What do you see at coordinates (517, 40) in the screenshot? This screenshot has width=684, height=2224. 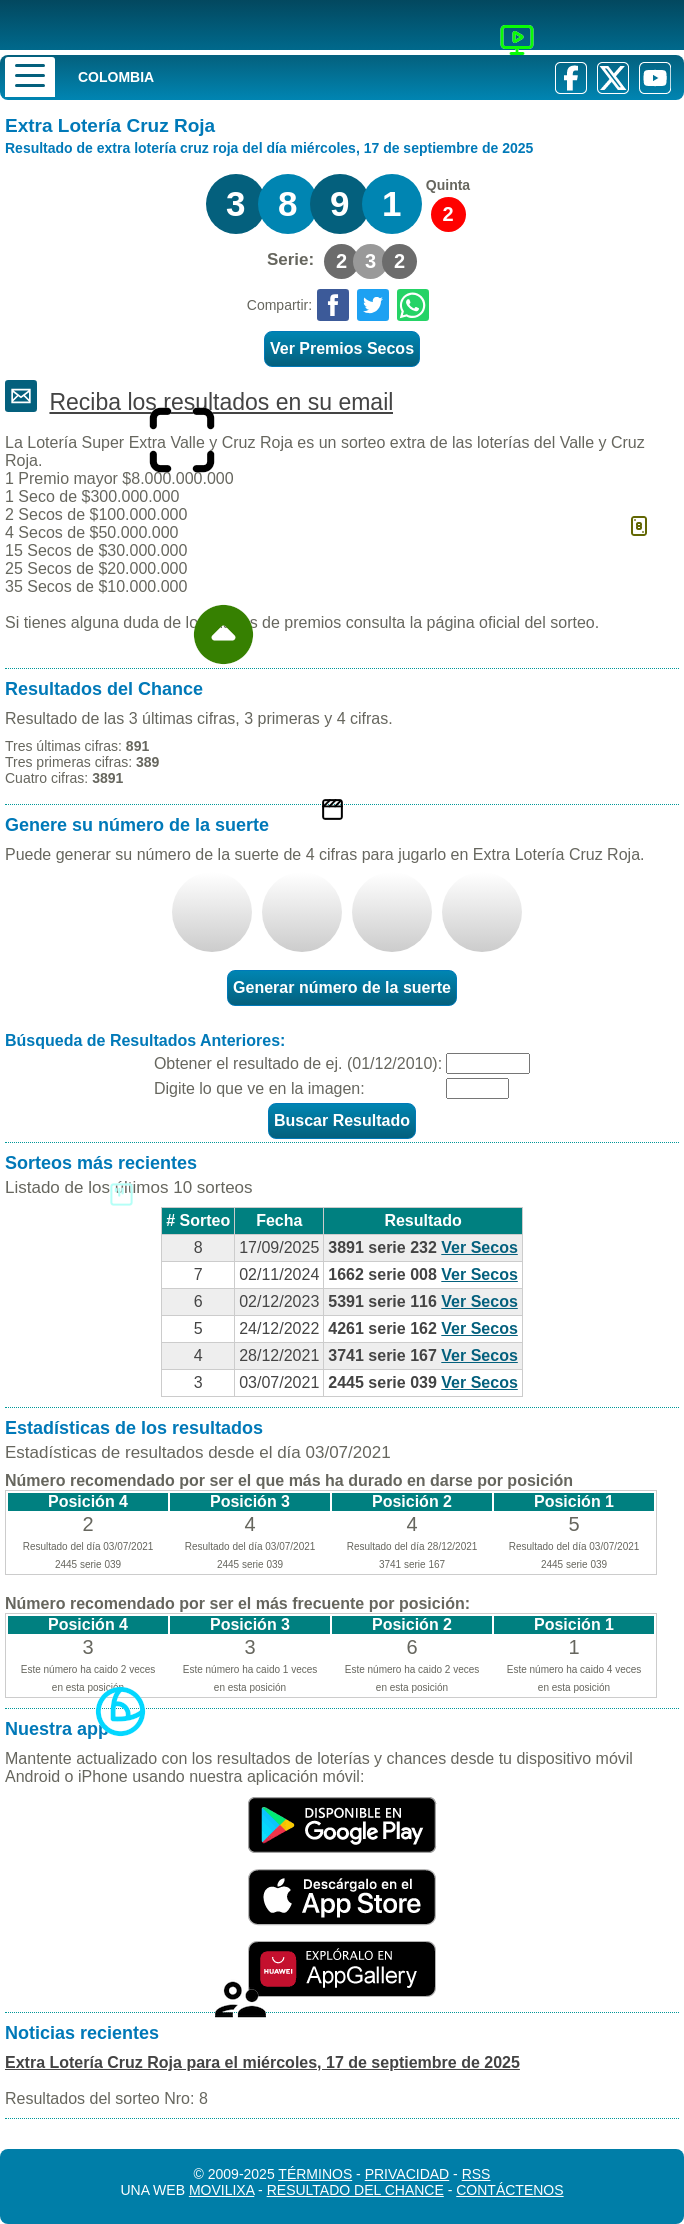 I see `play video on display` at bounding box center [517, 40].